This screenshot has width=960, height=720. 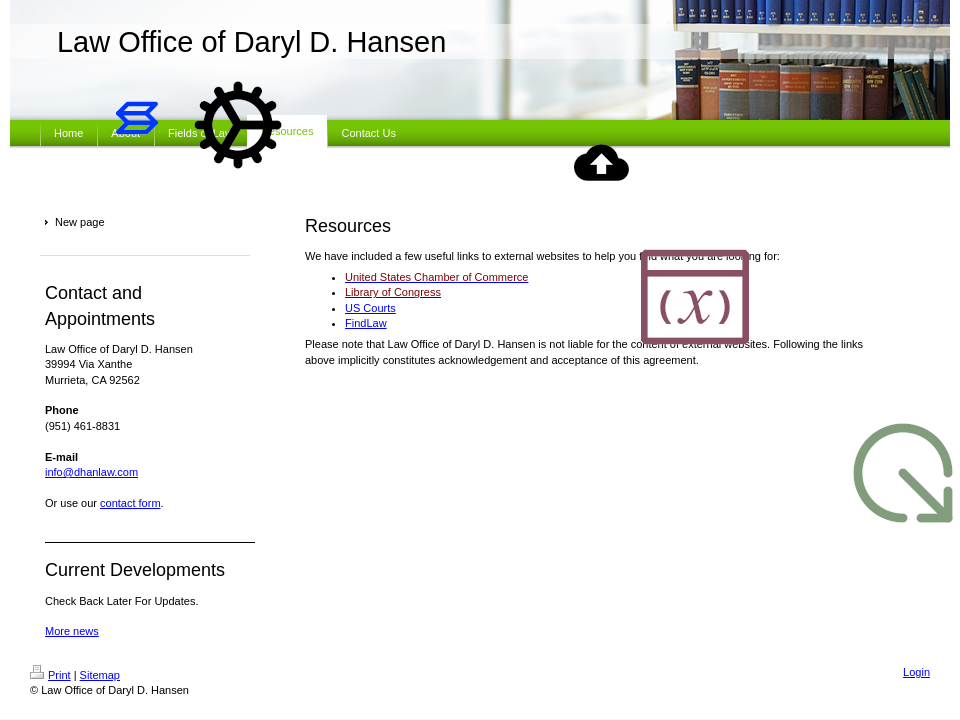 I want to click on view grouped variables in debug panel, so click(x=695, y=297).